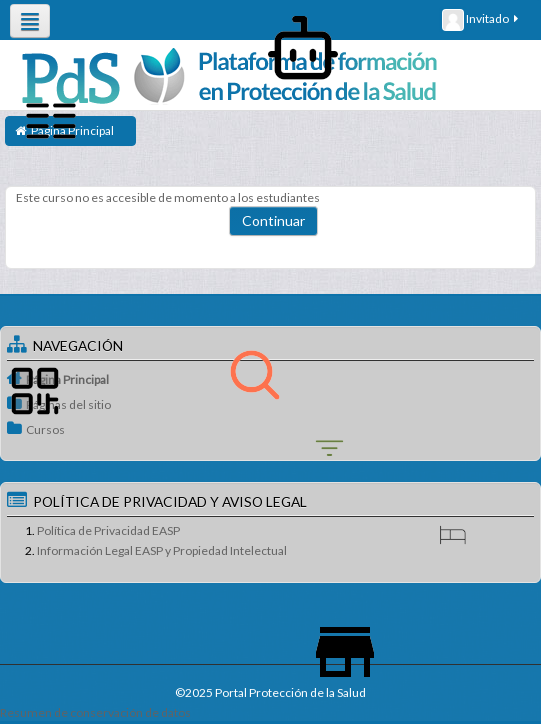 The height and width of the screenshot is (724, 541). Describe the element at coordinates (452, 535) in the screenshot. I see `view accommodation or lodging options` at that location.